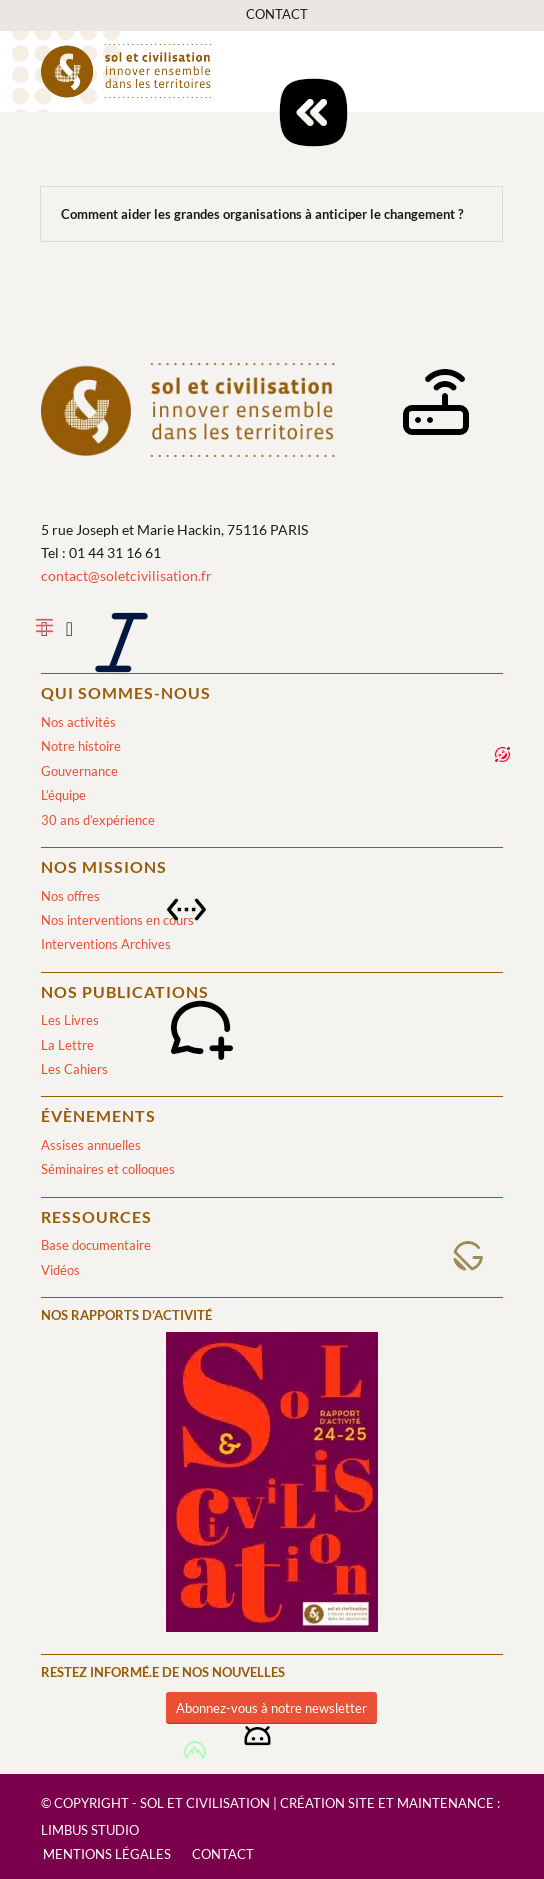  I want to click on access network or router settings, so click(436, 402).